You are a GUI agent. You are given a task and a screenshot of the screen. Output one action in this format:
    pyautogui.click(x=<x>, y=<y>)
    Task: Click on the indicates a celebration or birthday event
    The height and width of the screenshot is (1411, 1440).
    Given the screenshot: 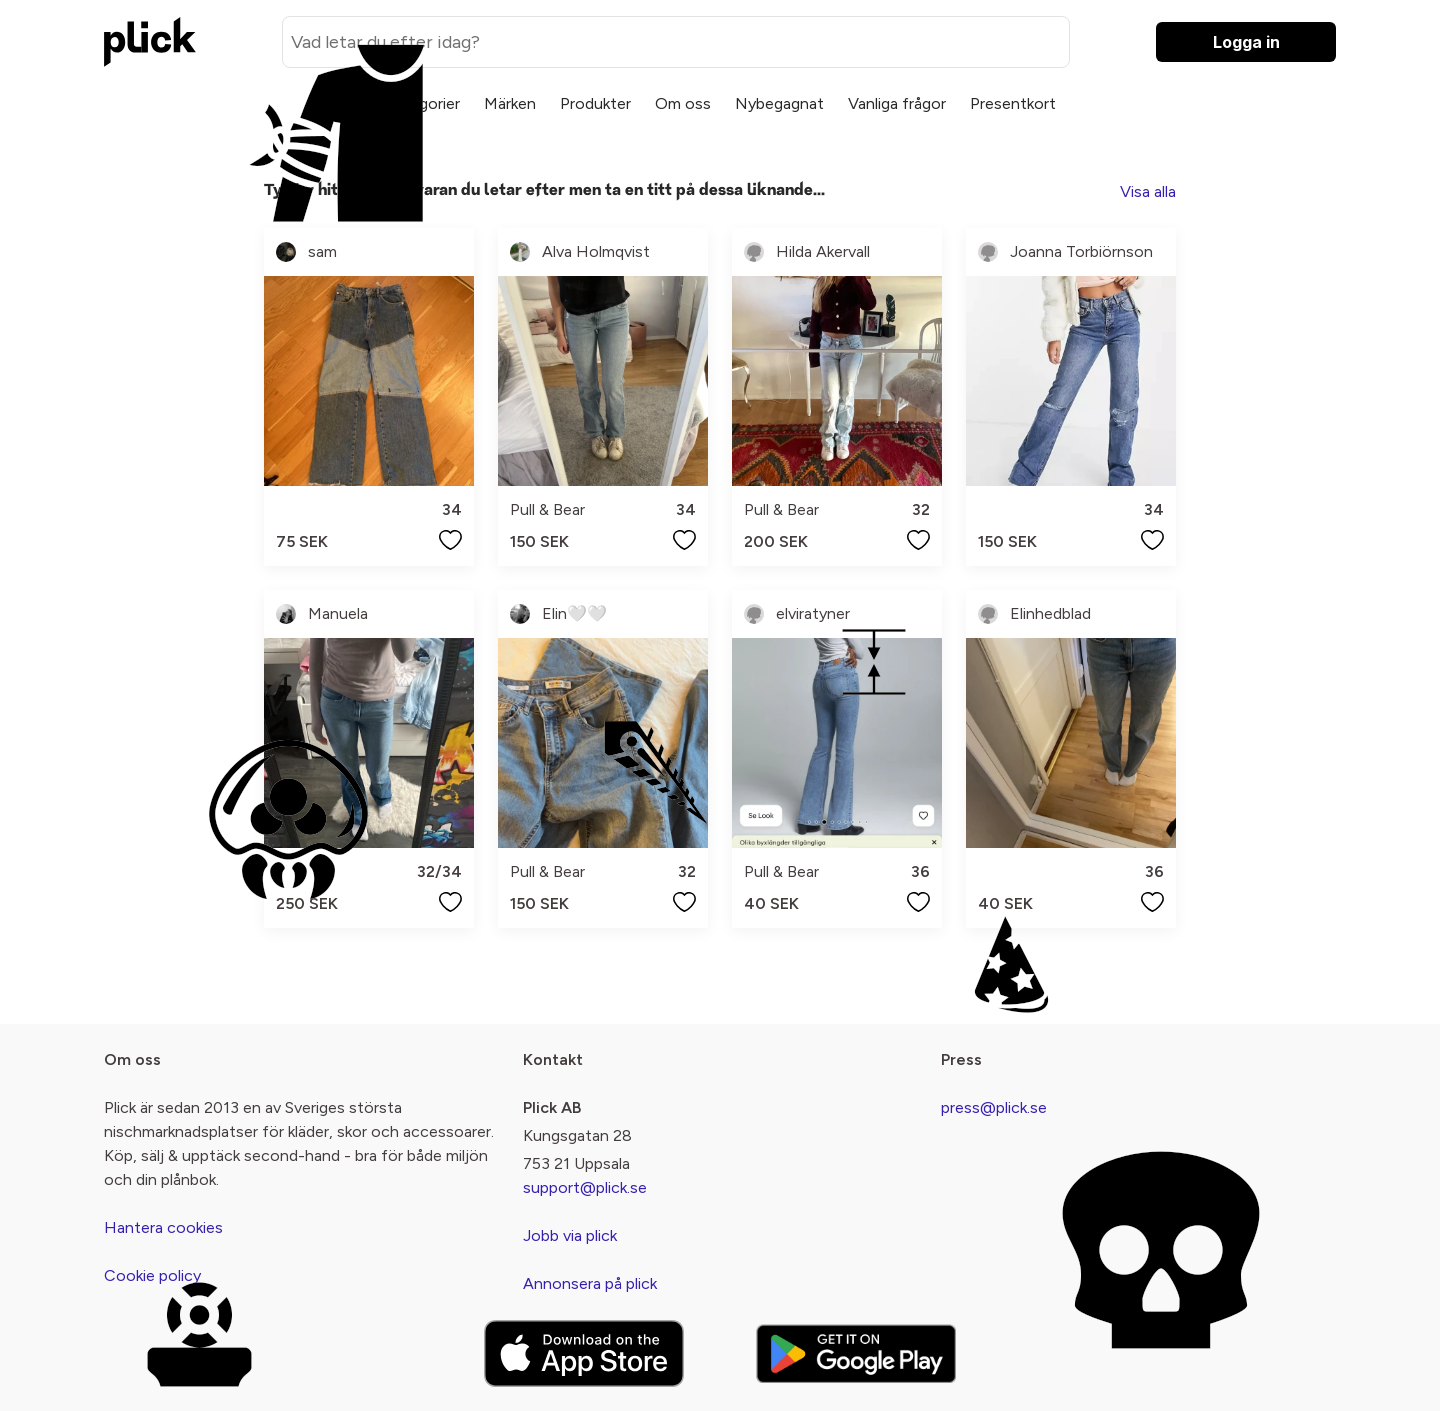 What is the action you would take?
    pyautogui.click(x=1010, y=964)
    